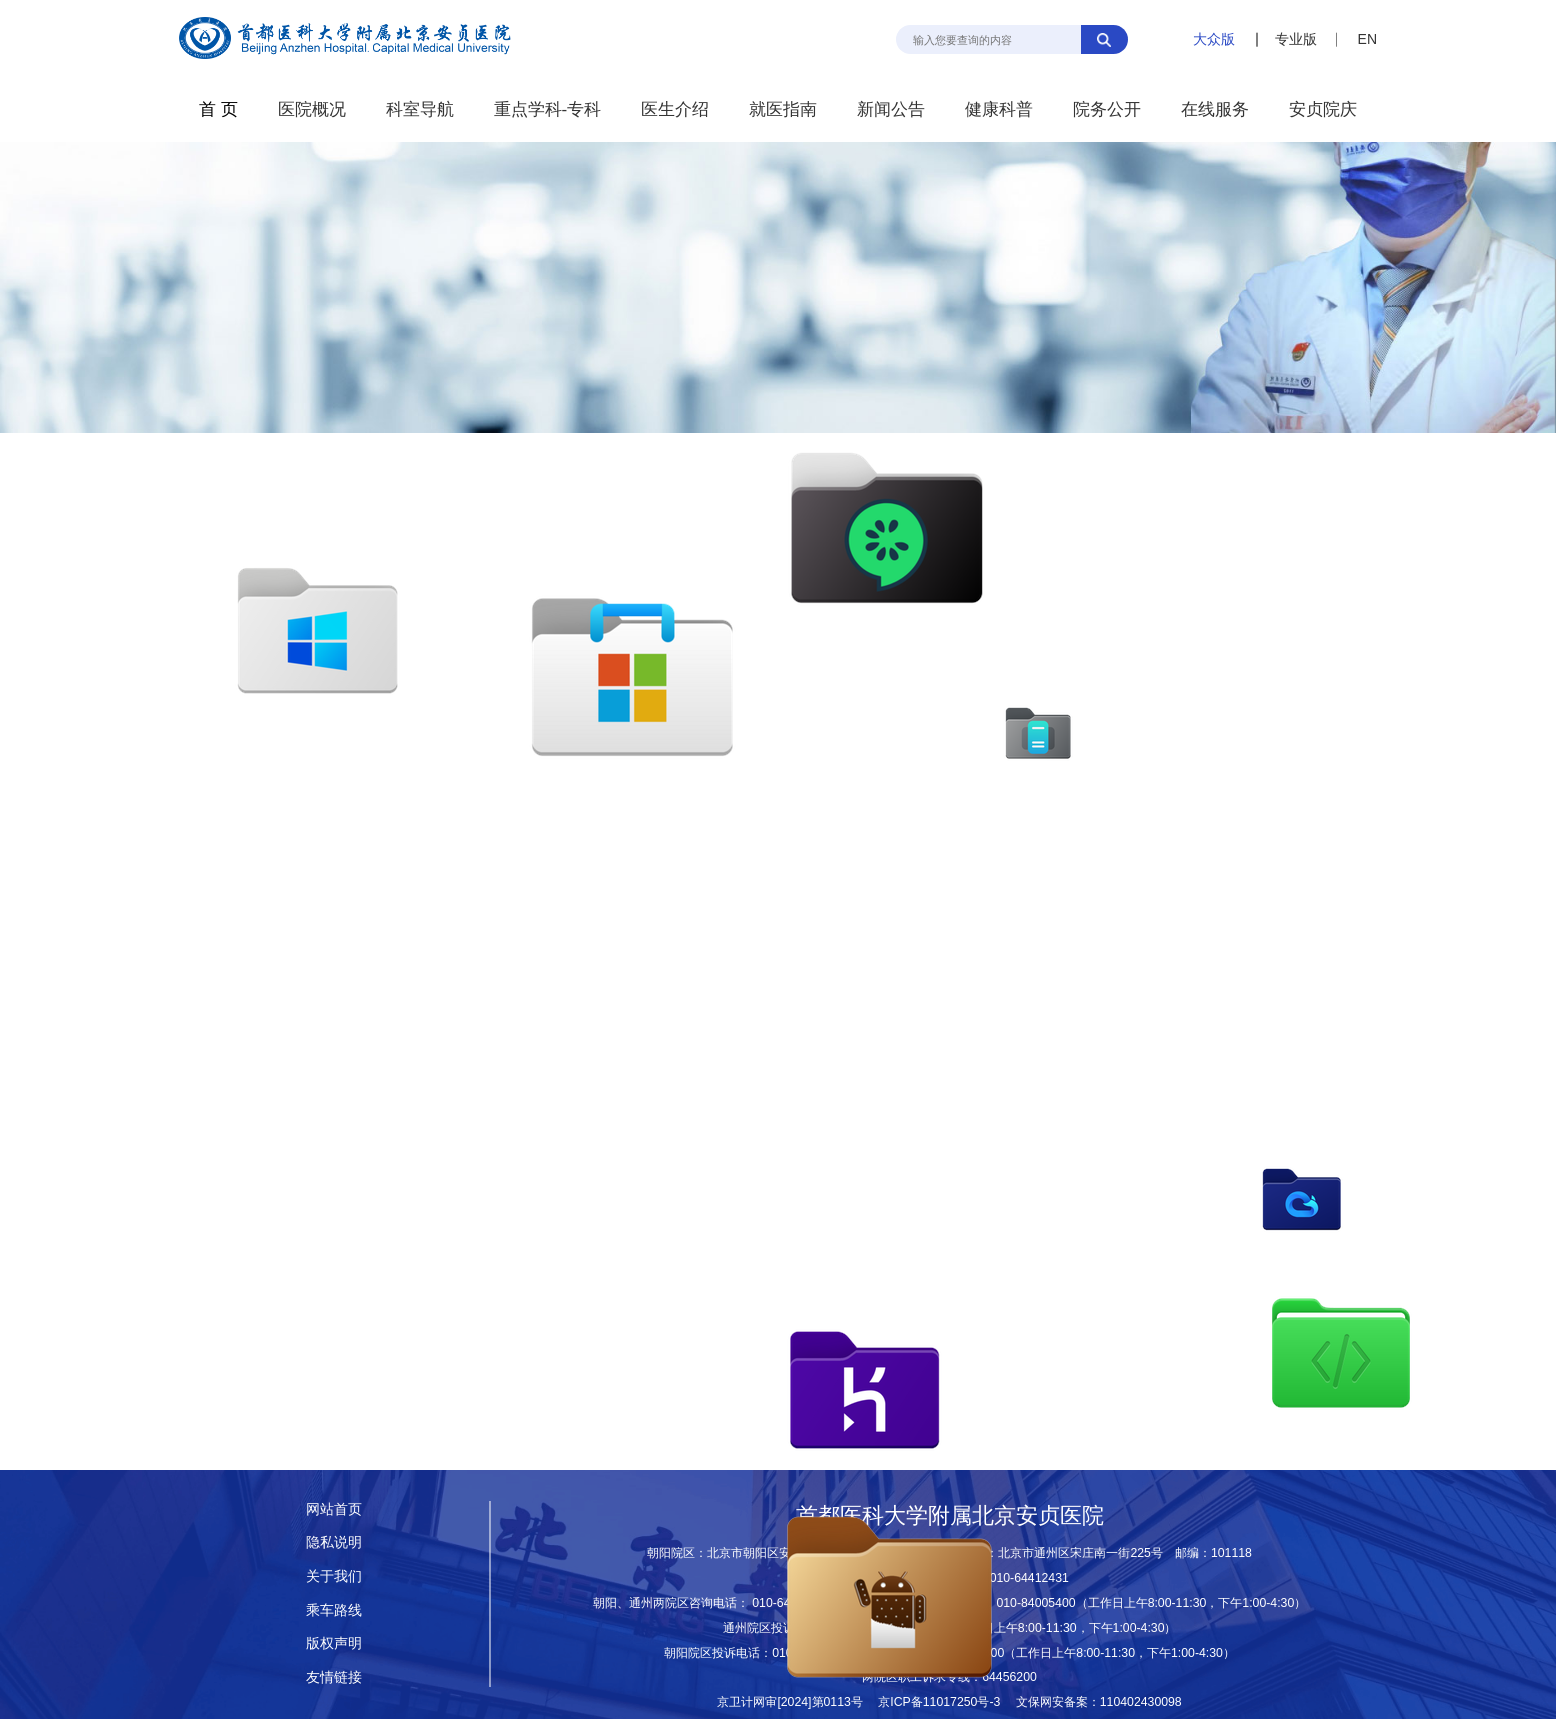  What do you see at coordinates (317, 635) in the screenshot?
I see `open windows system files folder` at bounding box center [317, 635].